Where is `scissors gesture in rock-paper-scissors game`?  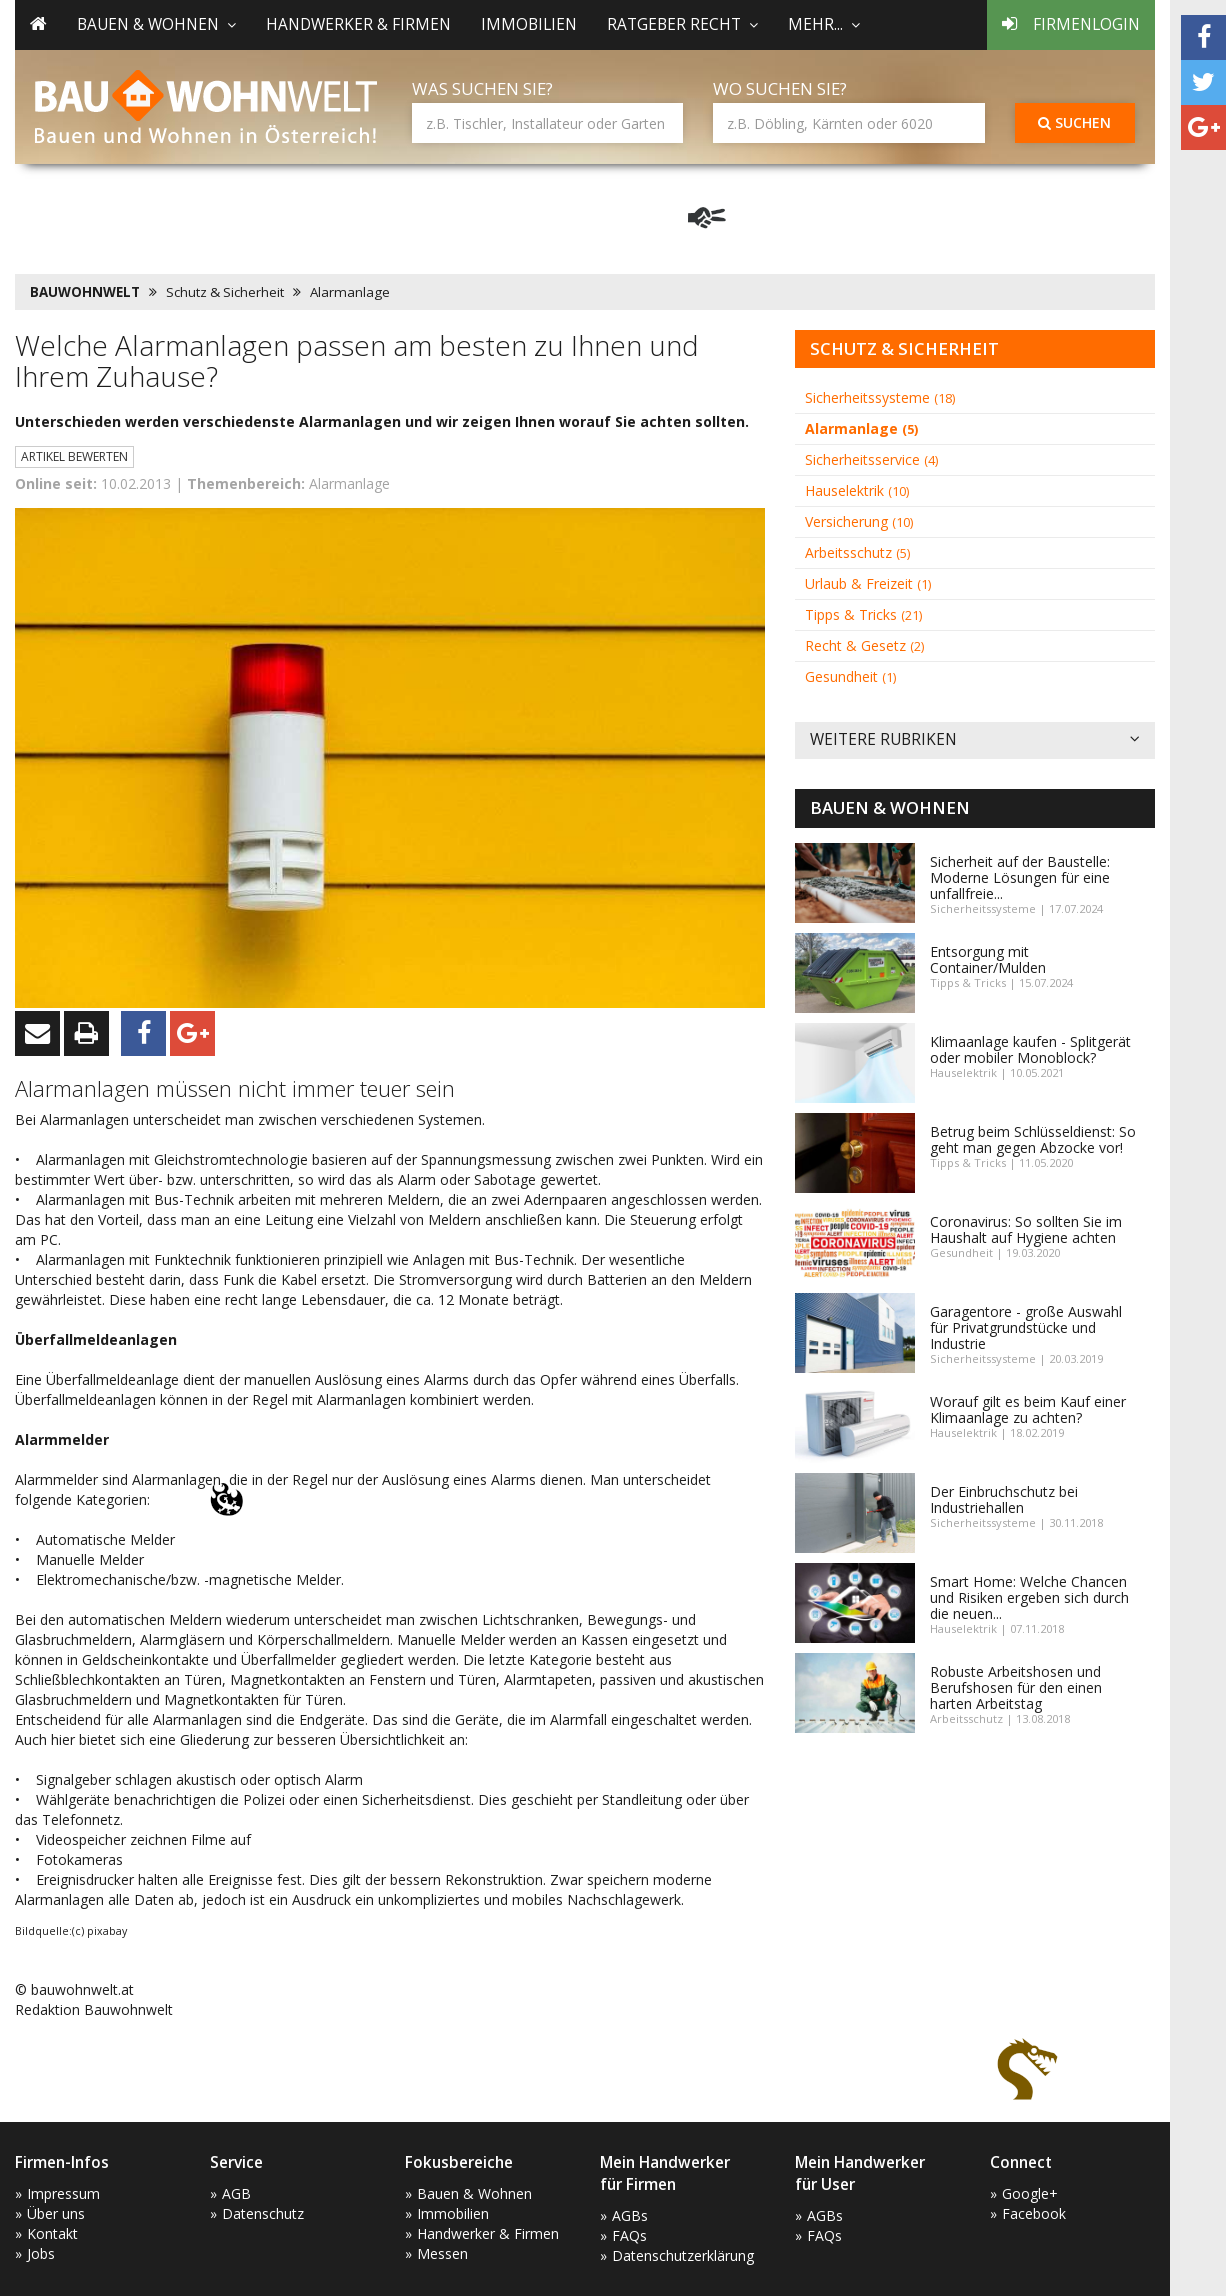
scissors gesture in rock-paper-scissors game is located at coordinates (707, 215).